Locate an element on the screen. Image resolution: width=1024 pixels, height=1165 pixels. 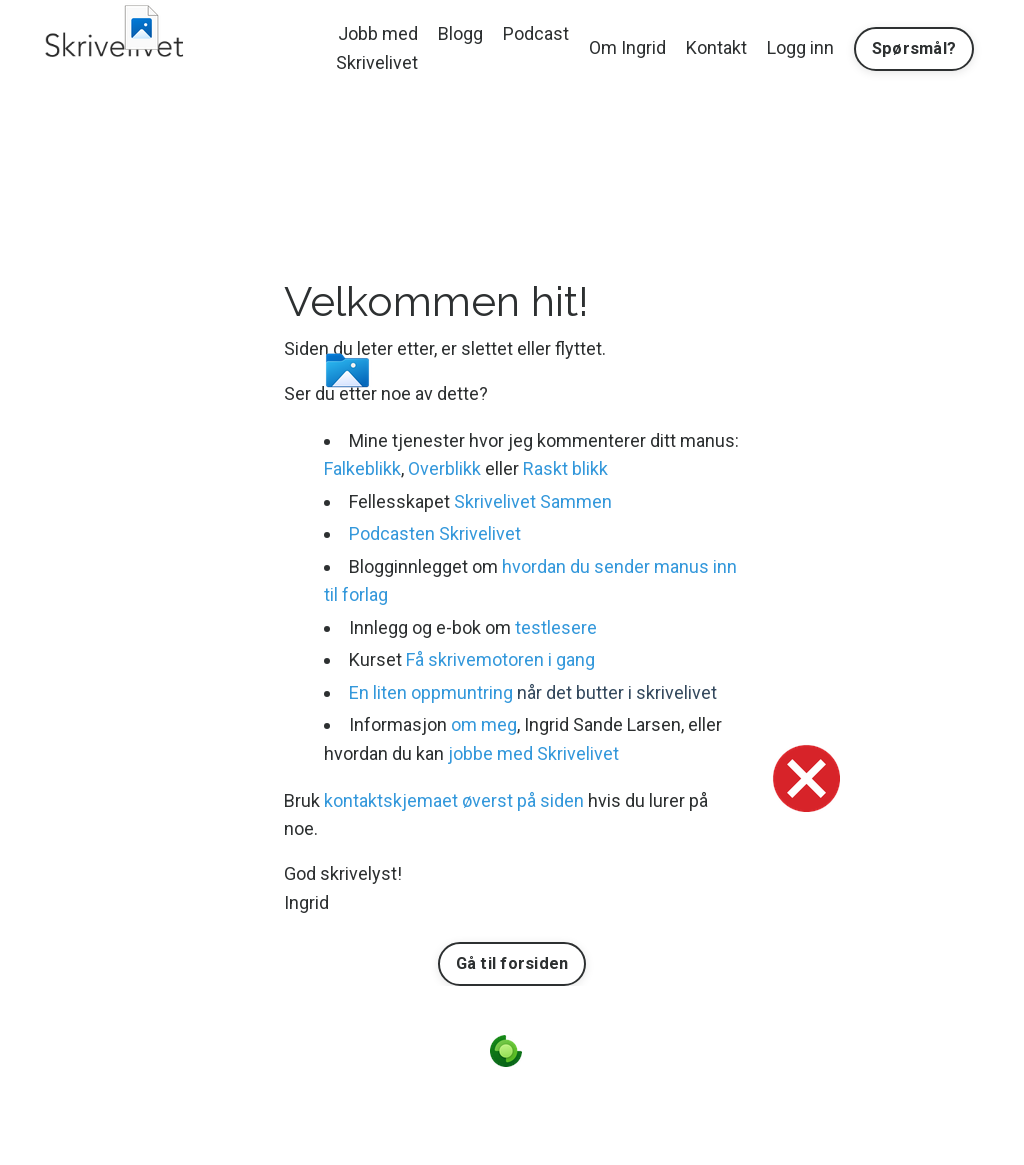
open pictures folder is located at coordinates (347, 371).